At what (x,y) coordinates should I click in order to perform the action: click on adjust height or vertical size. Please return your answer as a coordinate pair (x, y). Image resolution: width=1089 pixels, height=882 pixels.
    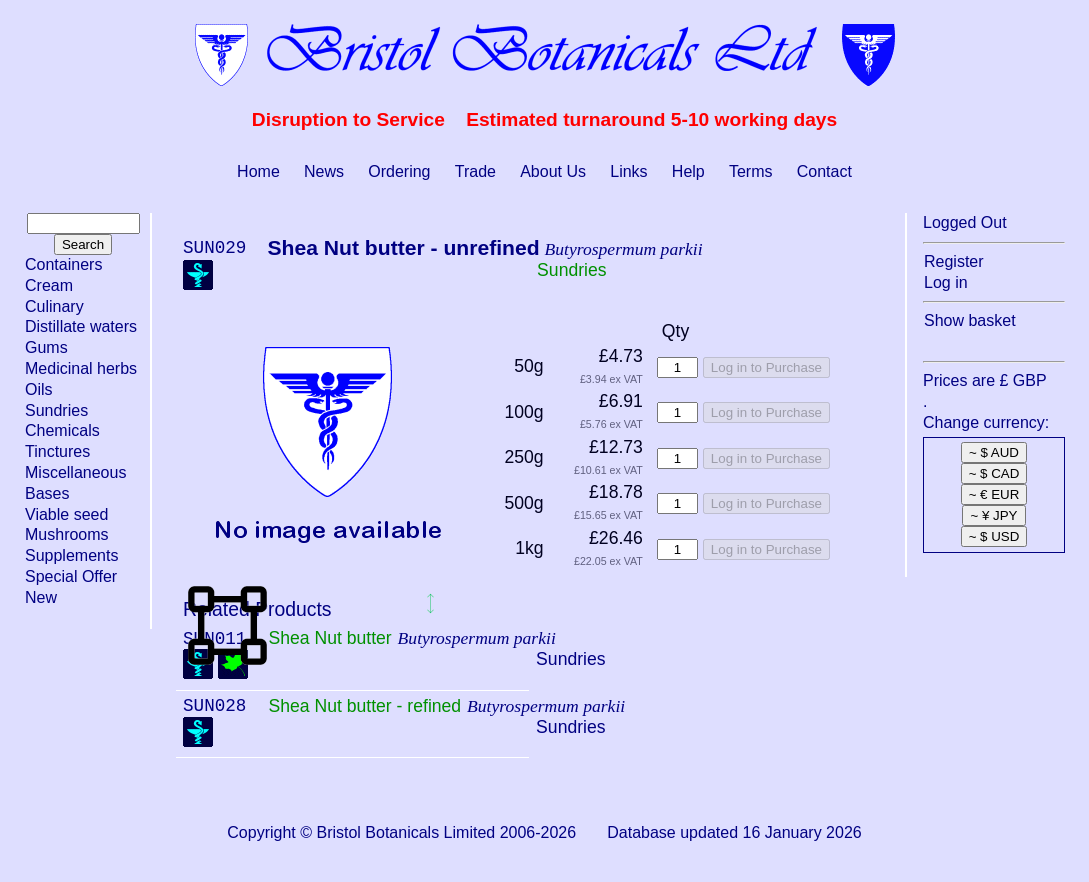
    Looking at the image, I should click on (430, 603).